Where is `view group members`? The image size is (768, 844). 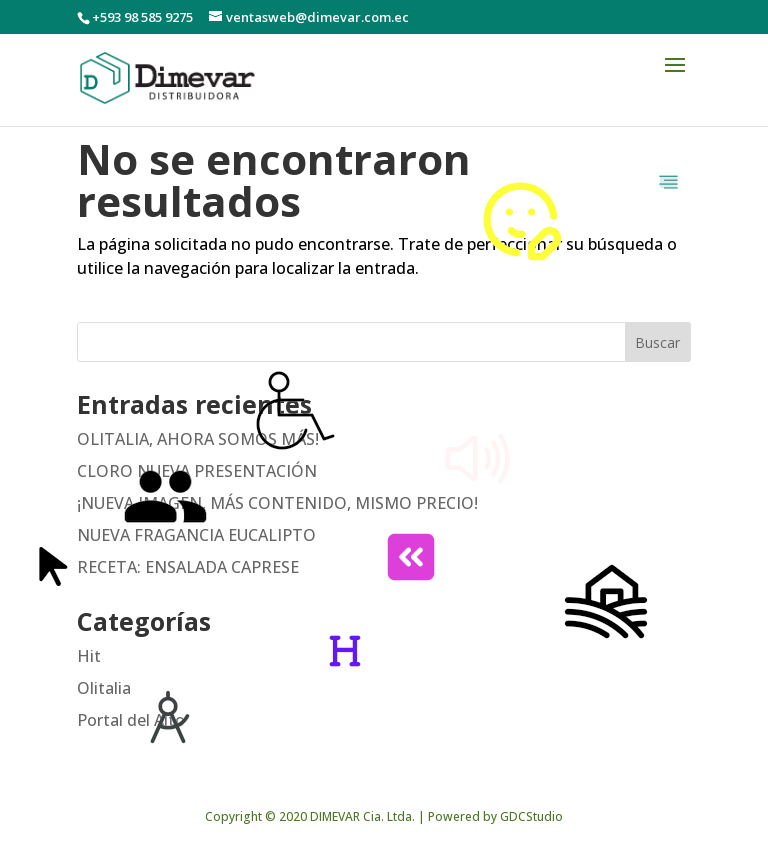 view group members is located at coordinates (165, 496).